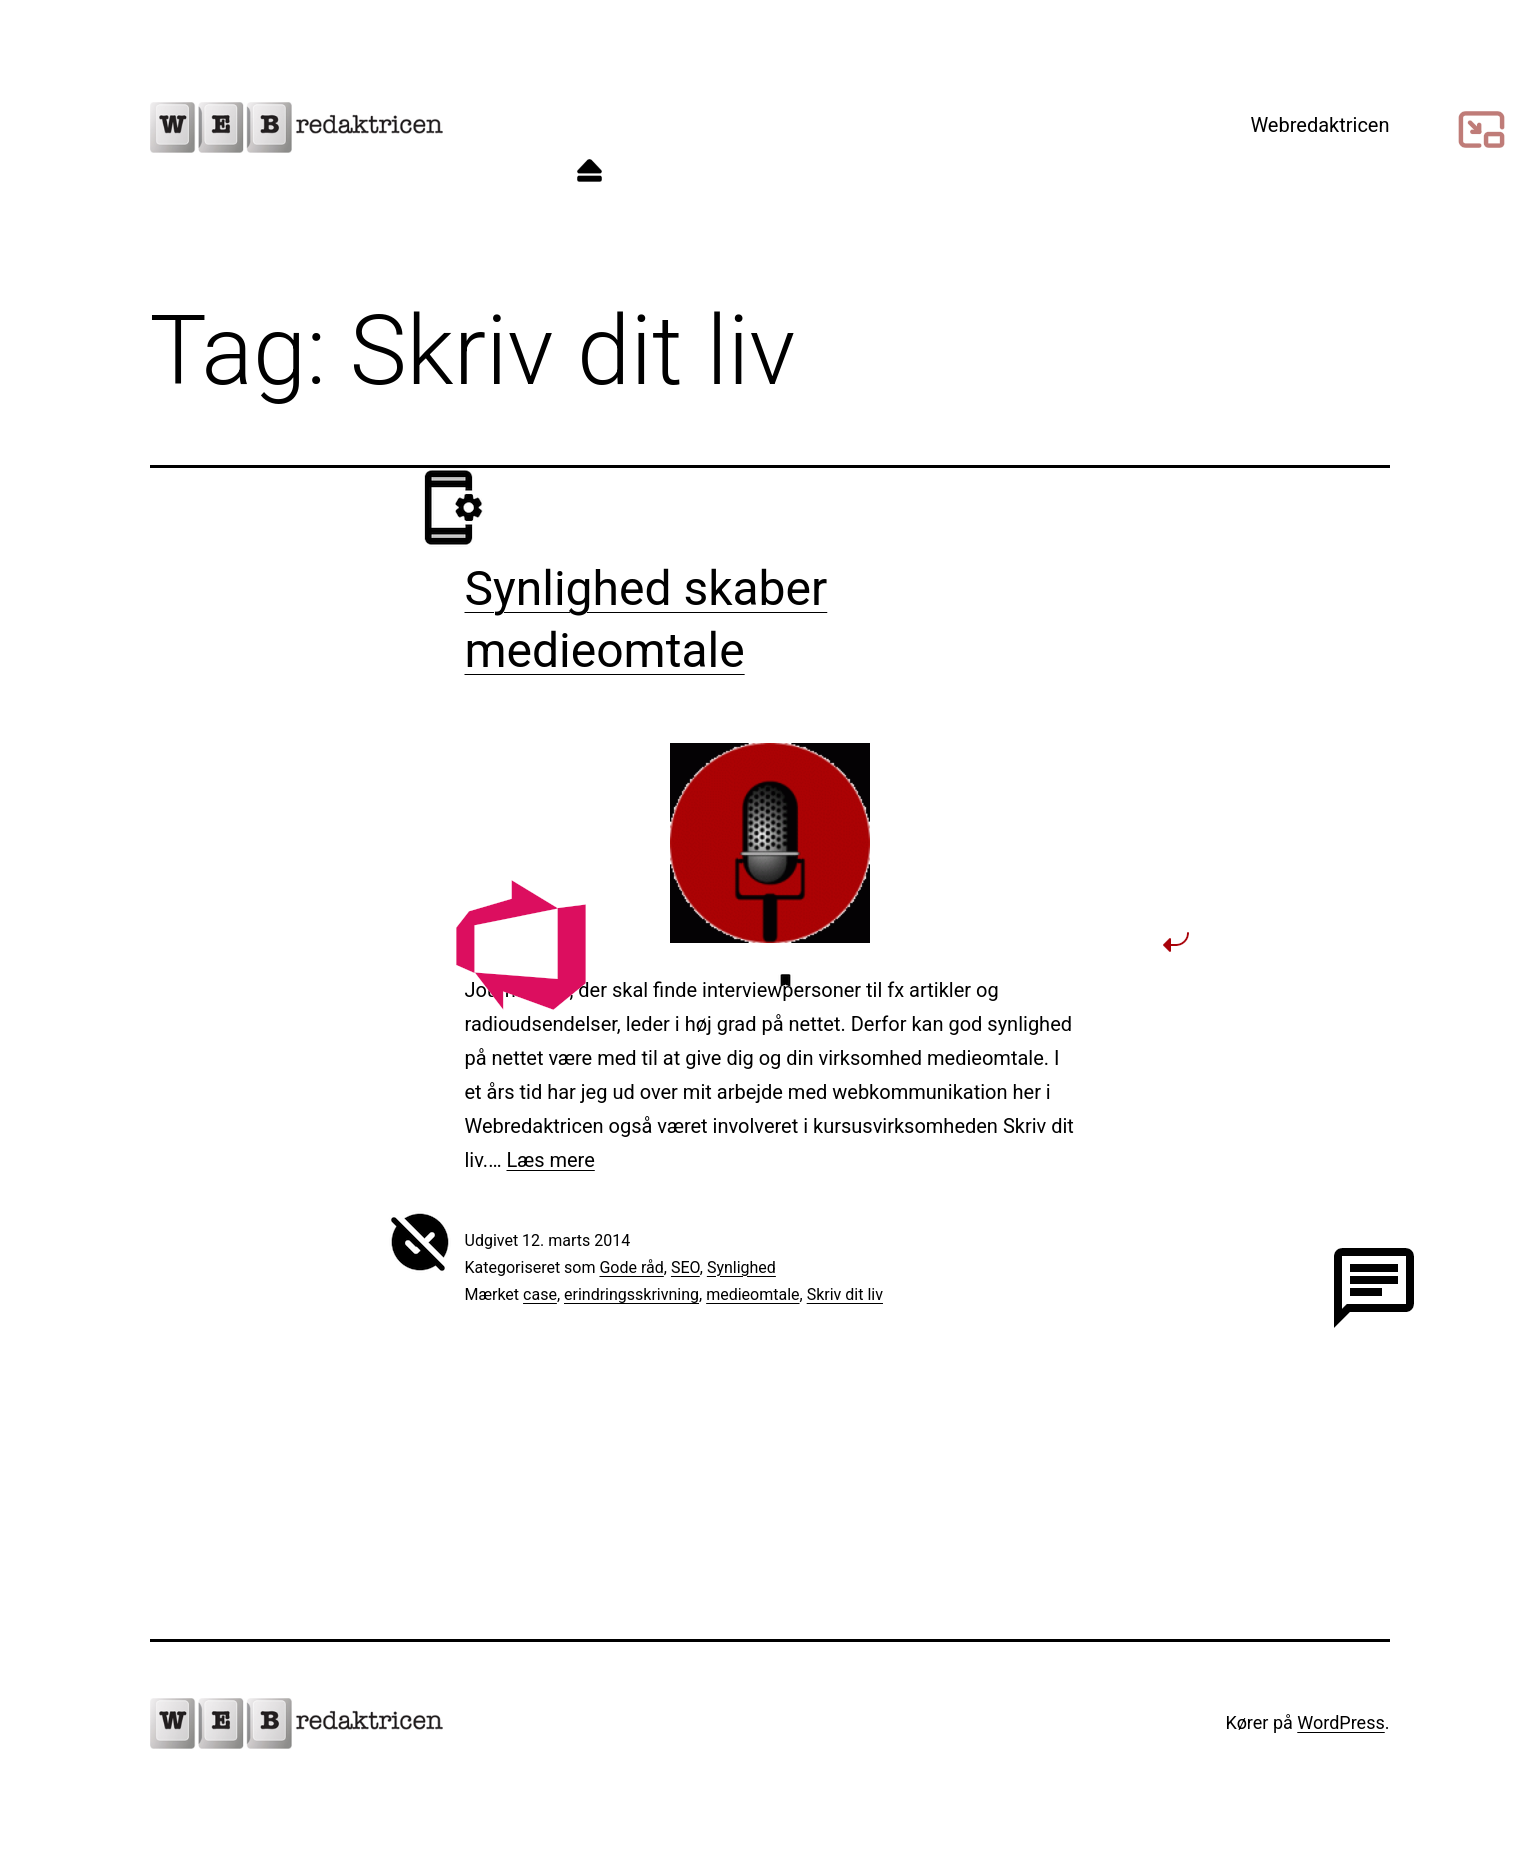  I want to click on reply to a message, so click(1176, 942).